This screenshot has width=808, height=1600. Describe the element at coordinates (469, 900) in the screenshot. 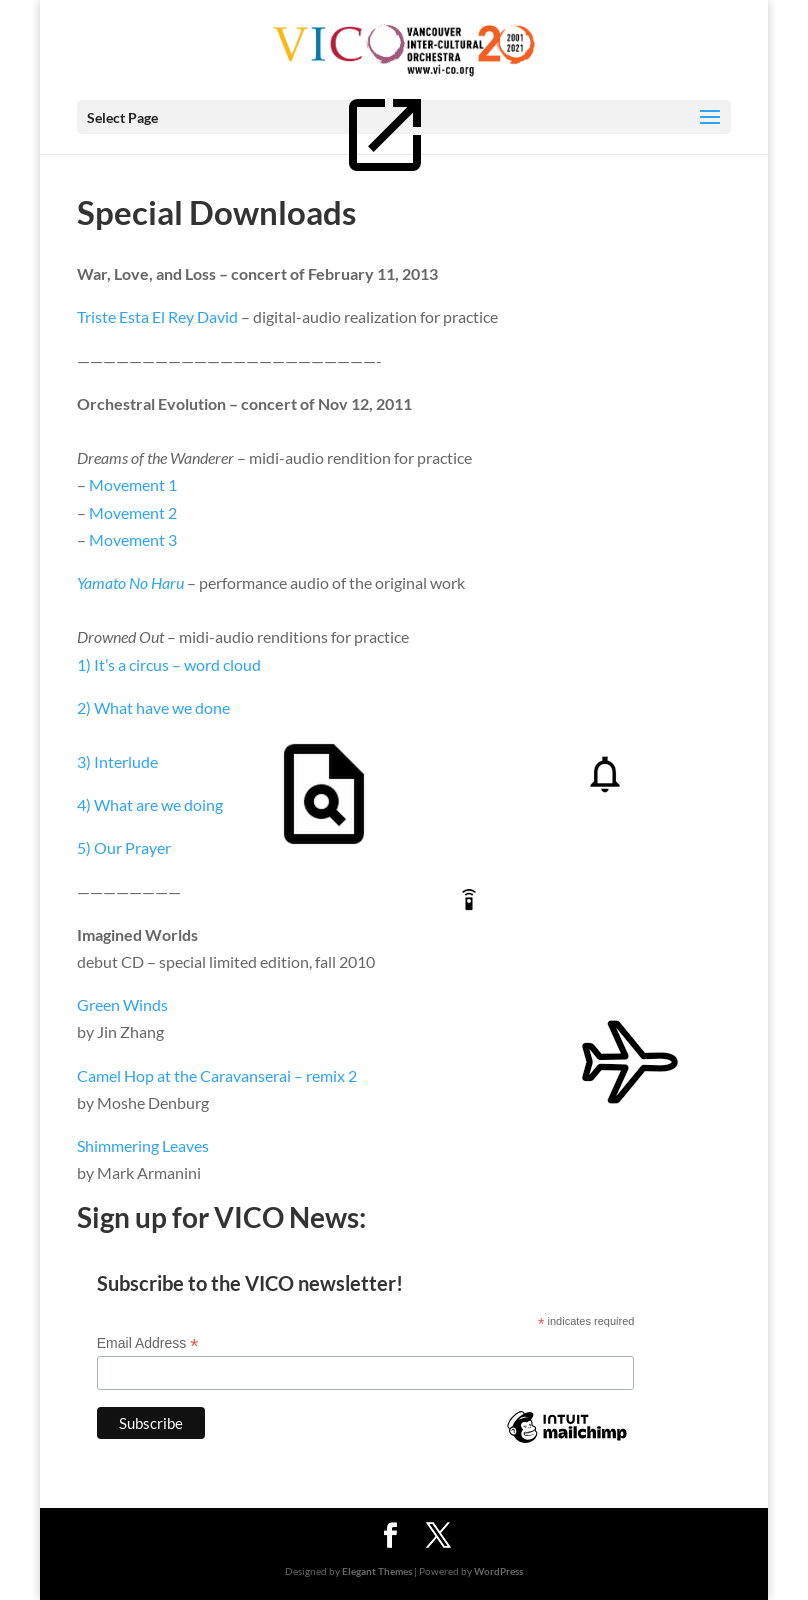

I see `access remote control settings` at that location.